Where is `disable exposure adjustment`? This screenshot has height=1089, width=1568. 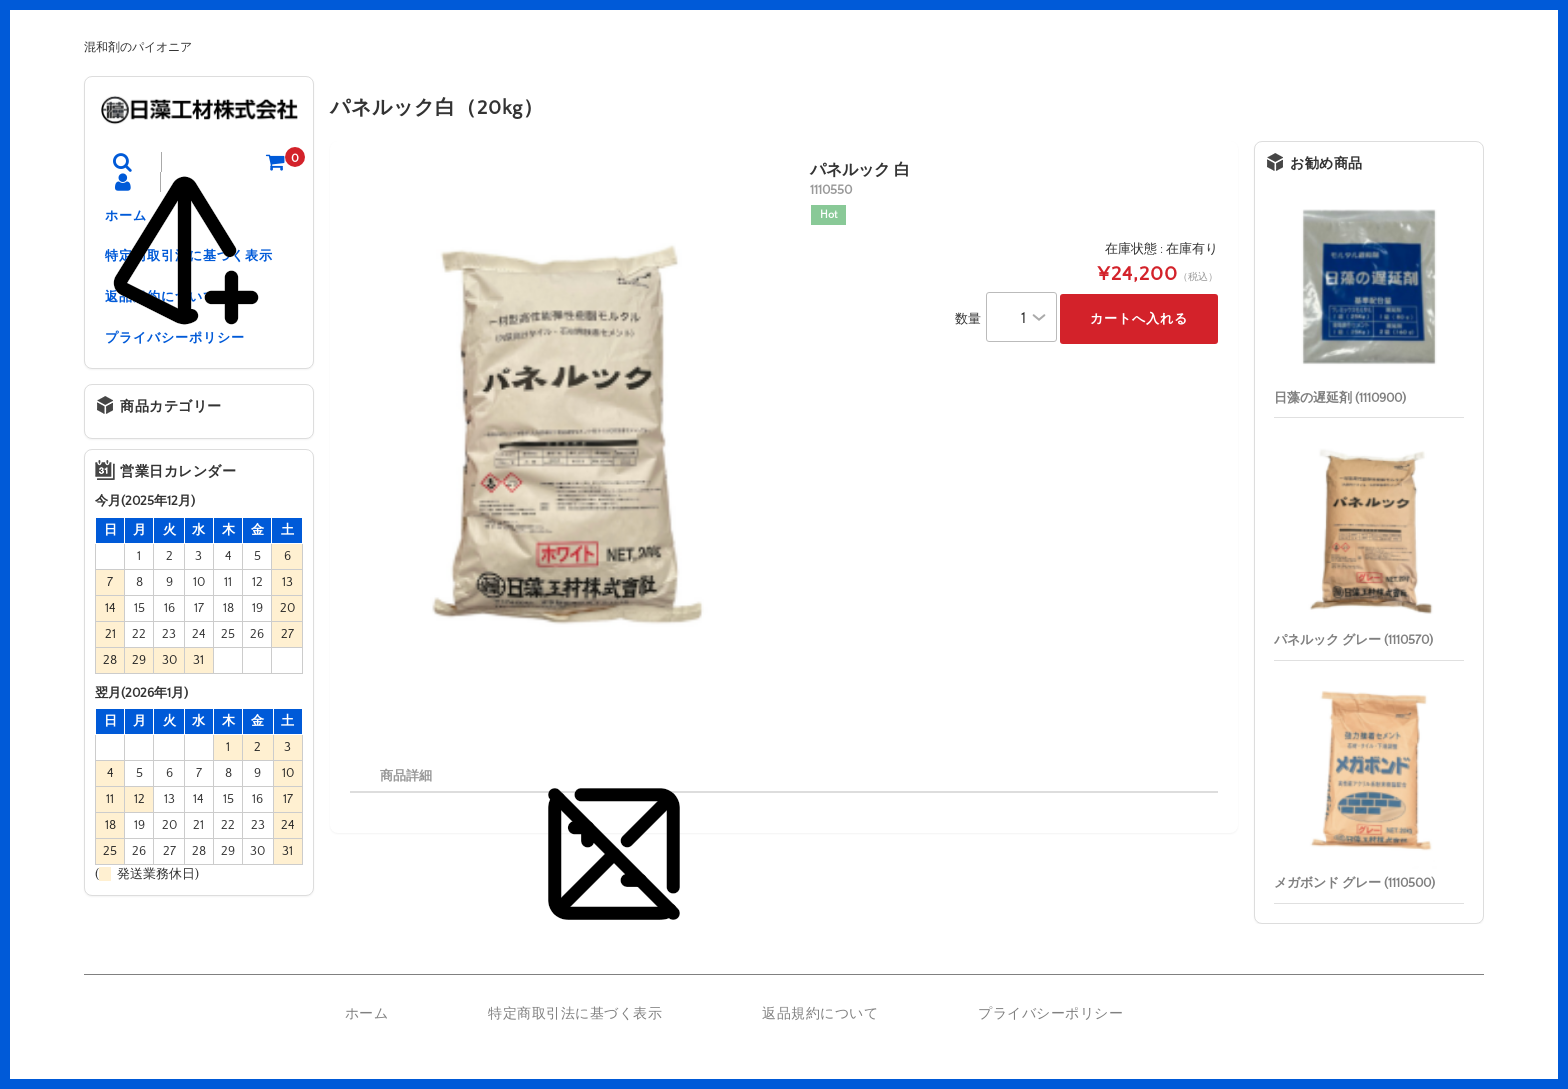
disable exposure adjustment is located at coordinates (614, 854).